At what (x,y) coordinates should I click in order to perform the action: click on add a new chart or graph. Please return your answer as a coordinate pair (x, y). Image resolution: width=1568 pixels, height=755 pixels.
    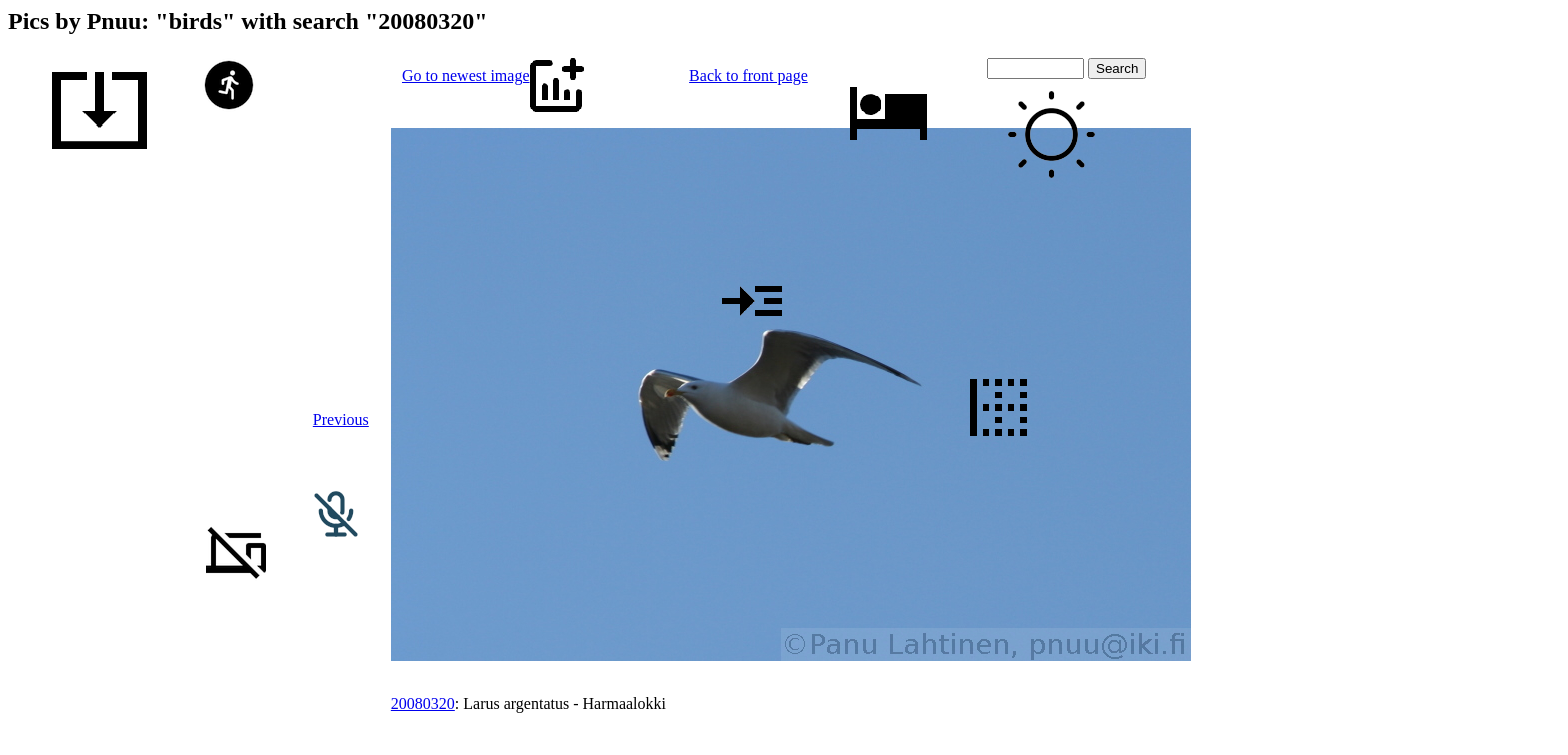
    Looking at the image, I should click on (556, 86).